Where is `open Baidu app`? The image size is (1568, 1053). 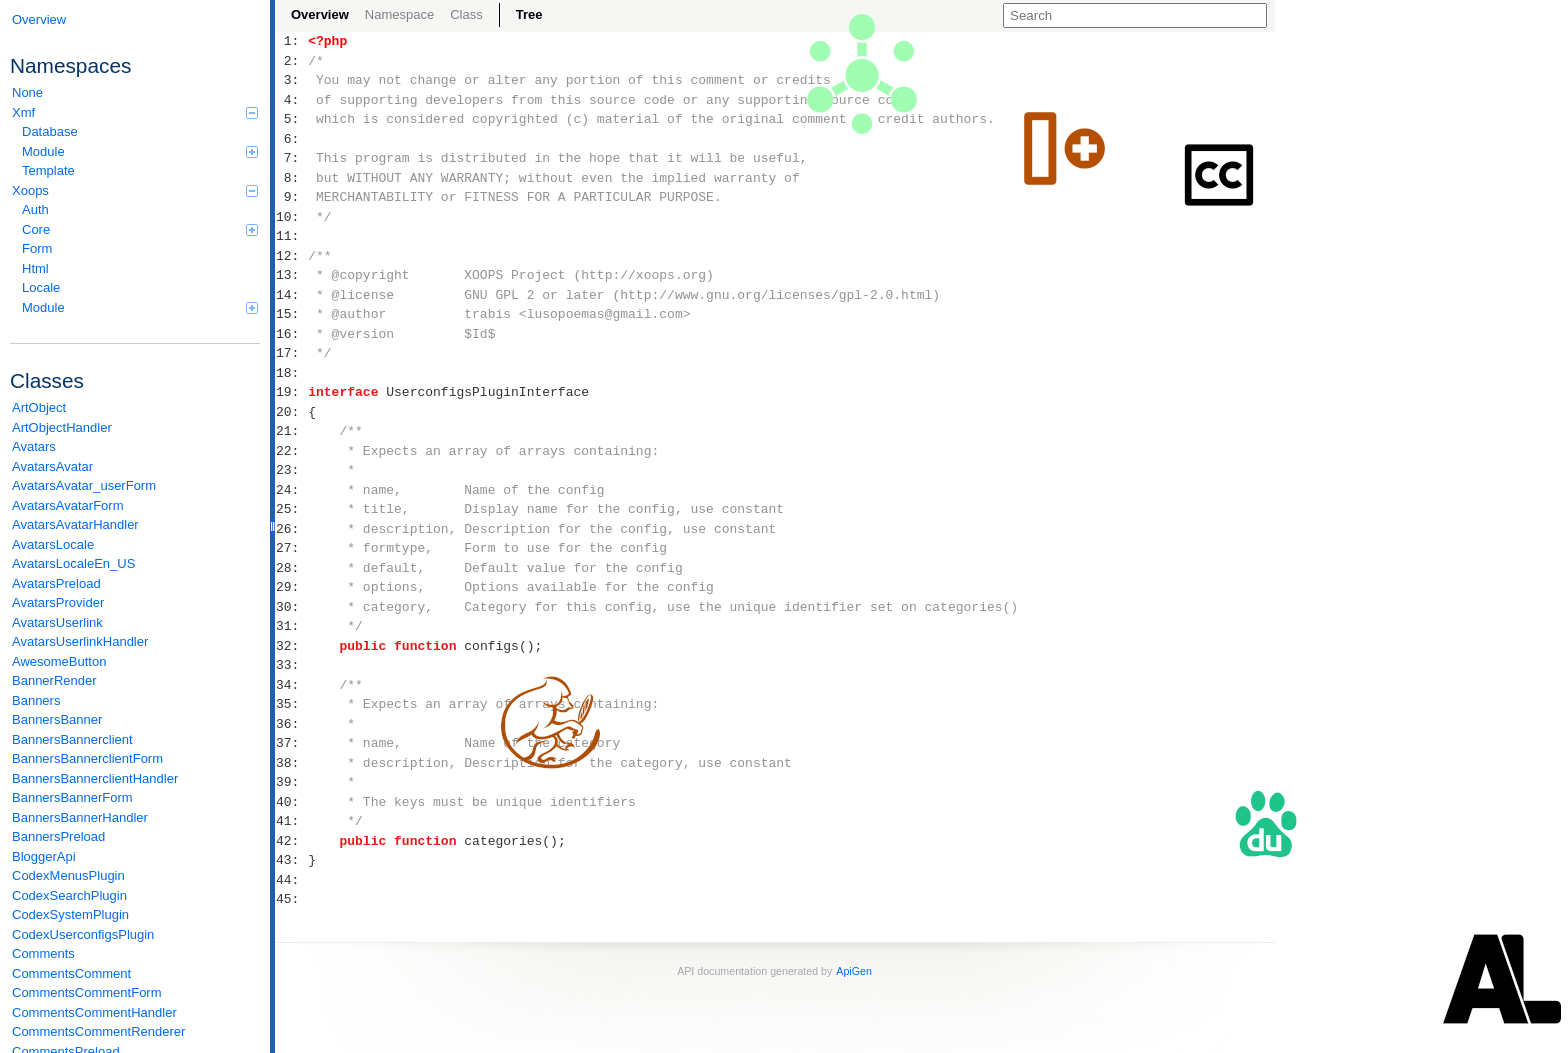 open Baidu app is located at coordinates (1266, 824).